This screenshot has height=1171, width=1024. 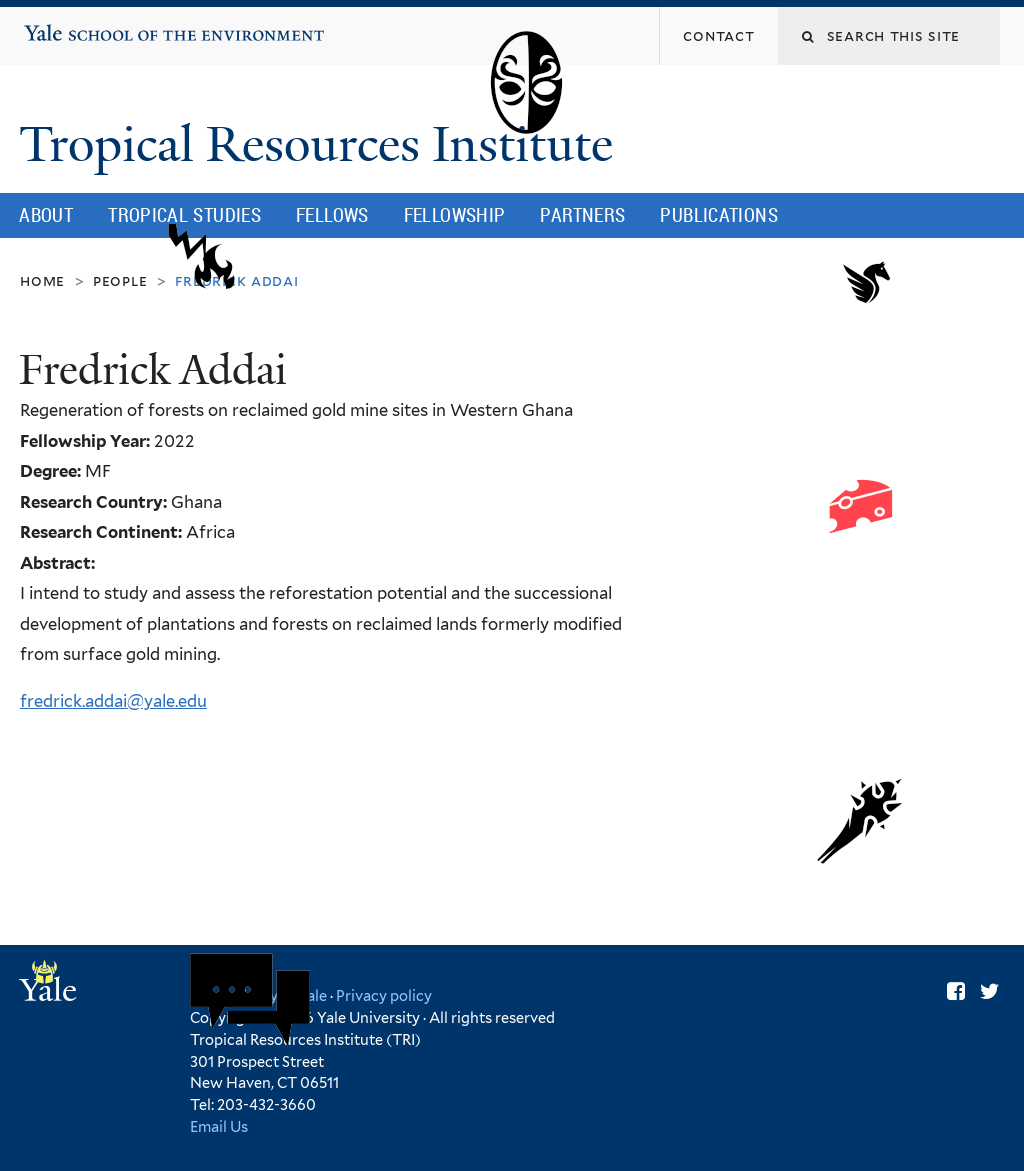 What do you see at coordinates (201, 256) in the screenshot?
I see `activate lightning fire attack or spell` at bounding box center [201, 256].